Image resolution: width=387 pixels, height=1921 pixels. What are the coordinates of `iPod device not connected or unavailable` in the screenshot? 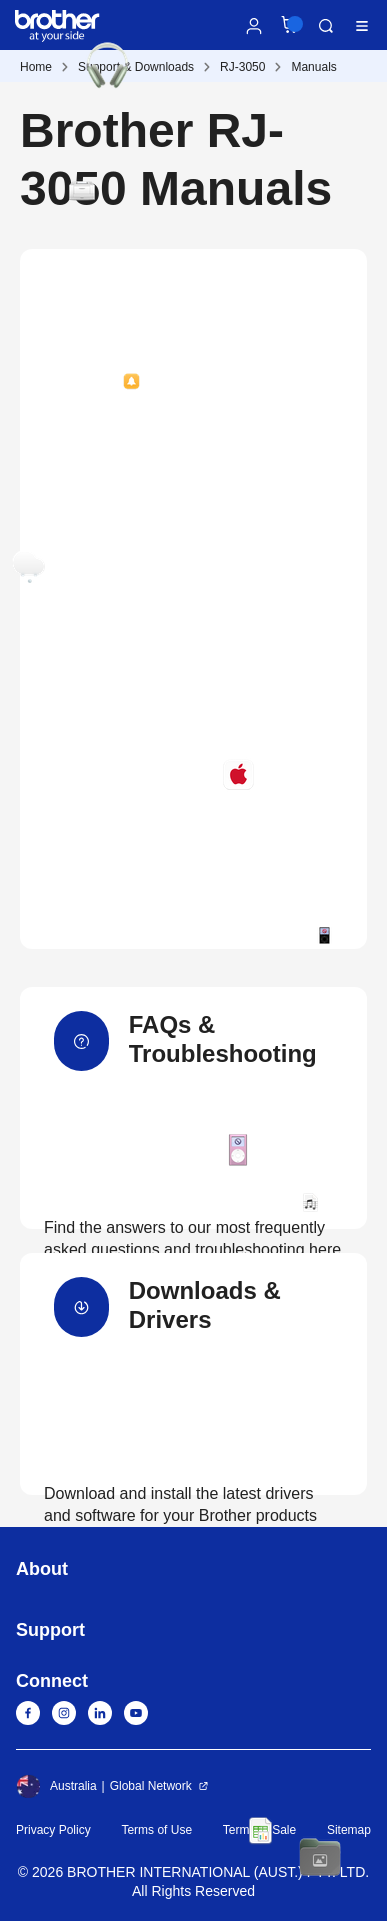 It's located at (324, 935).